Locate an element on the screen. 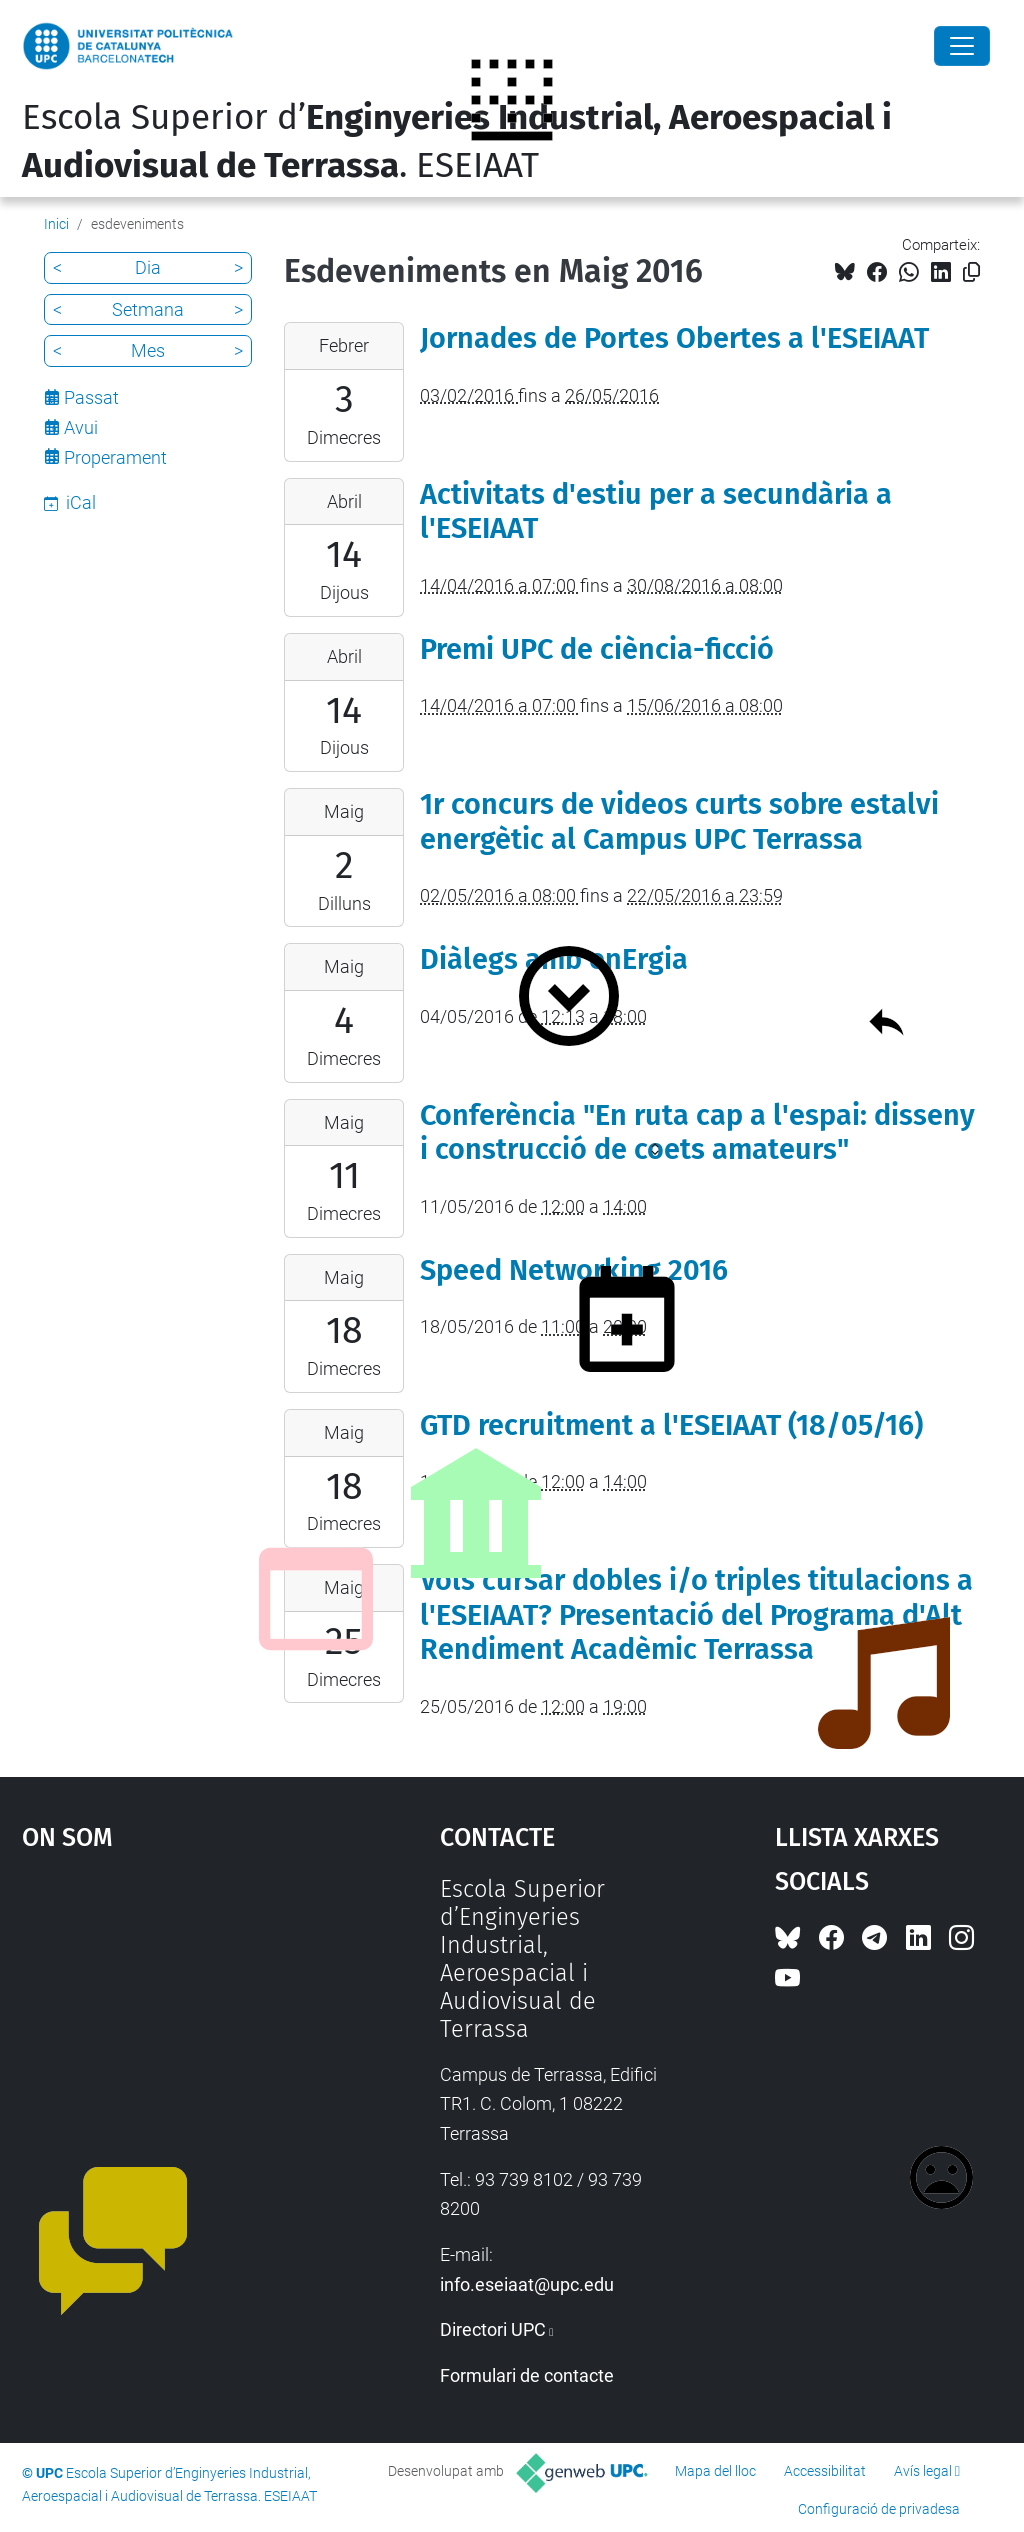 This screenshot has width=1024, height=2532. expand or collapse a dropdown menu is located at coordinates (655, 1149).